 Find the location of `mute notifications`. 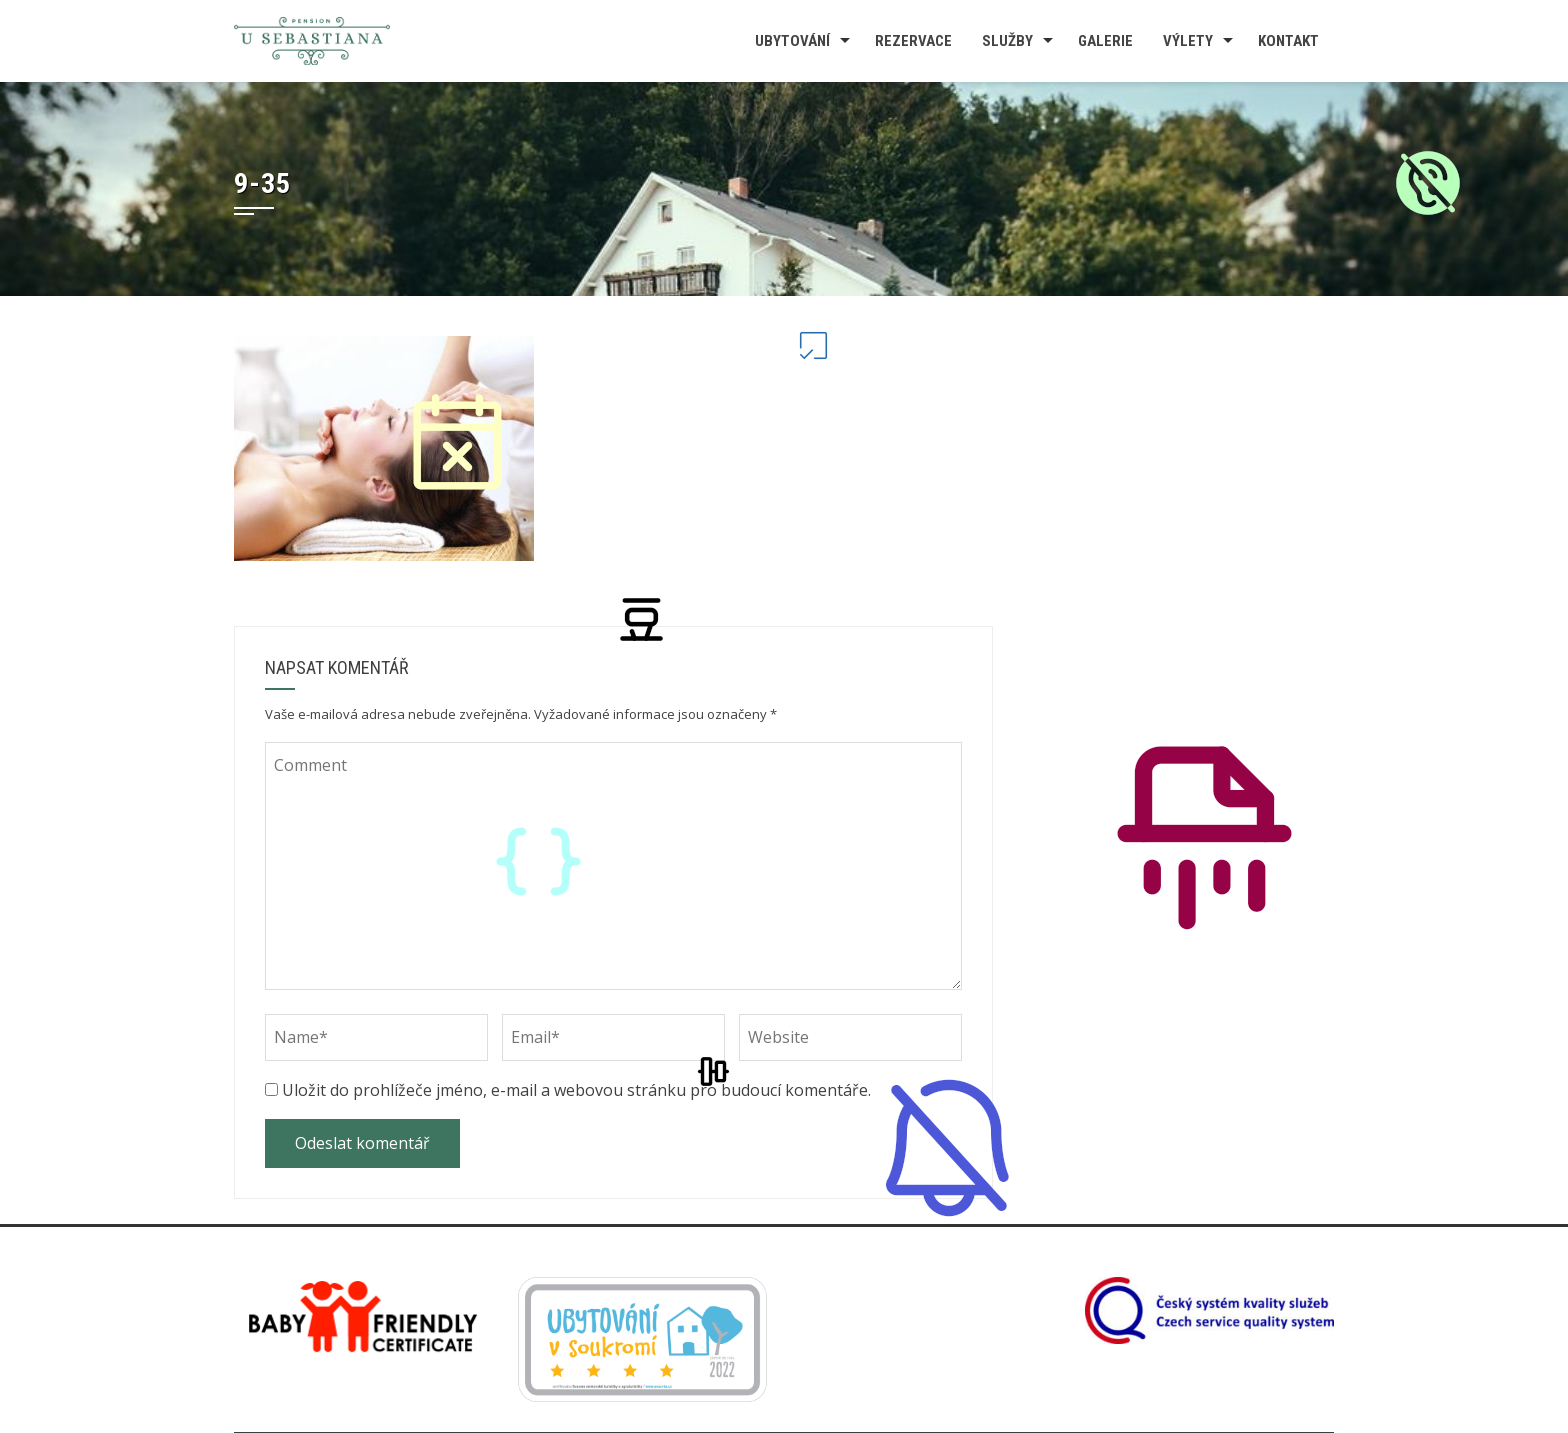

mute notifications is located at coordinates (949, 1148).